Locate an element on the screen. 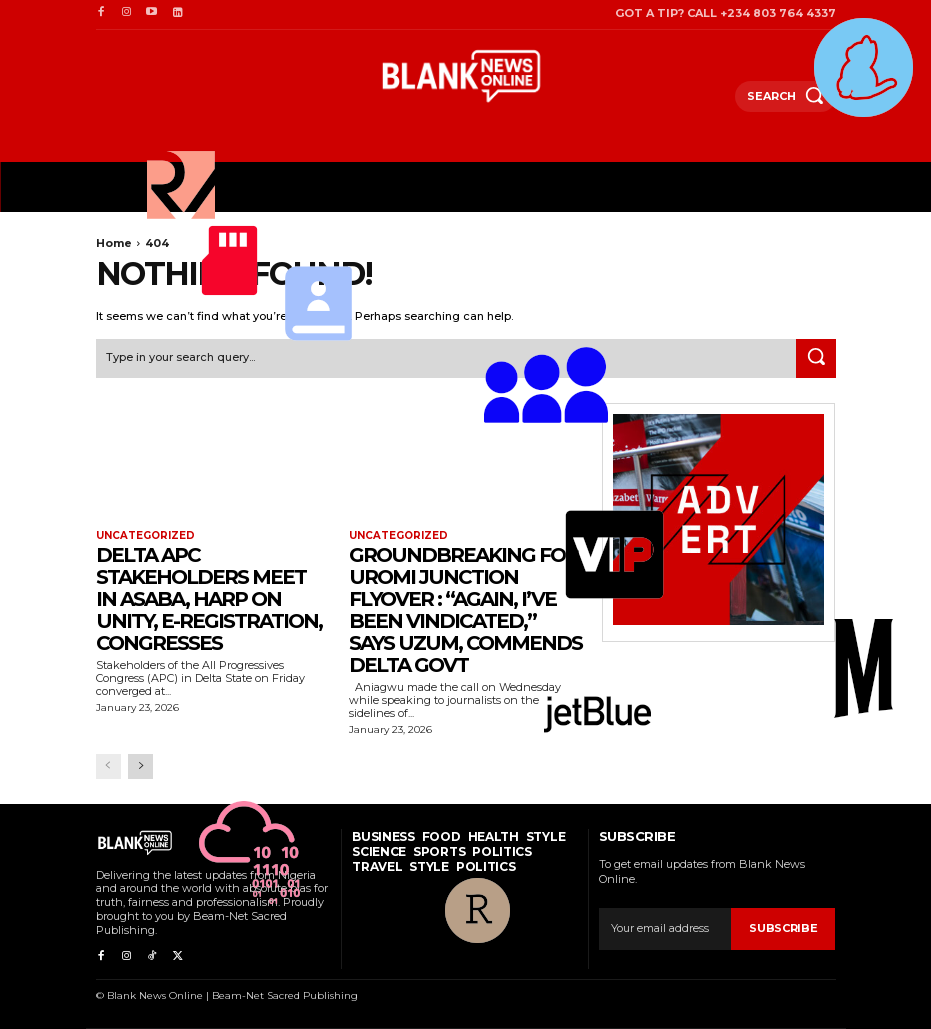 This screenshot has height=1029, width=931. access JetBlue airline services is located at coordinates (597, 714).